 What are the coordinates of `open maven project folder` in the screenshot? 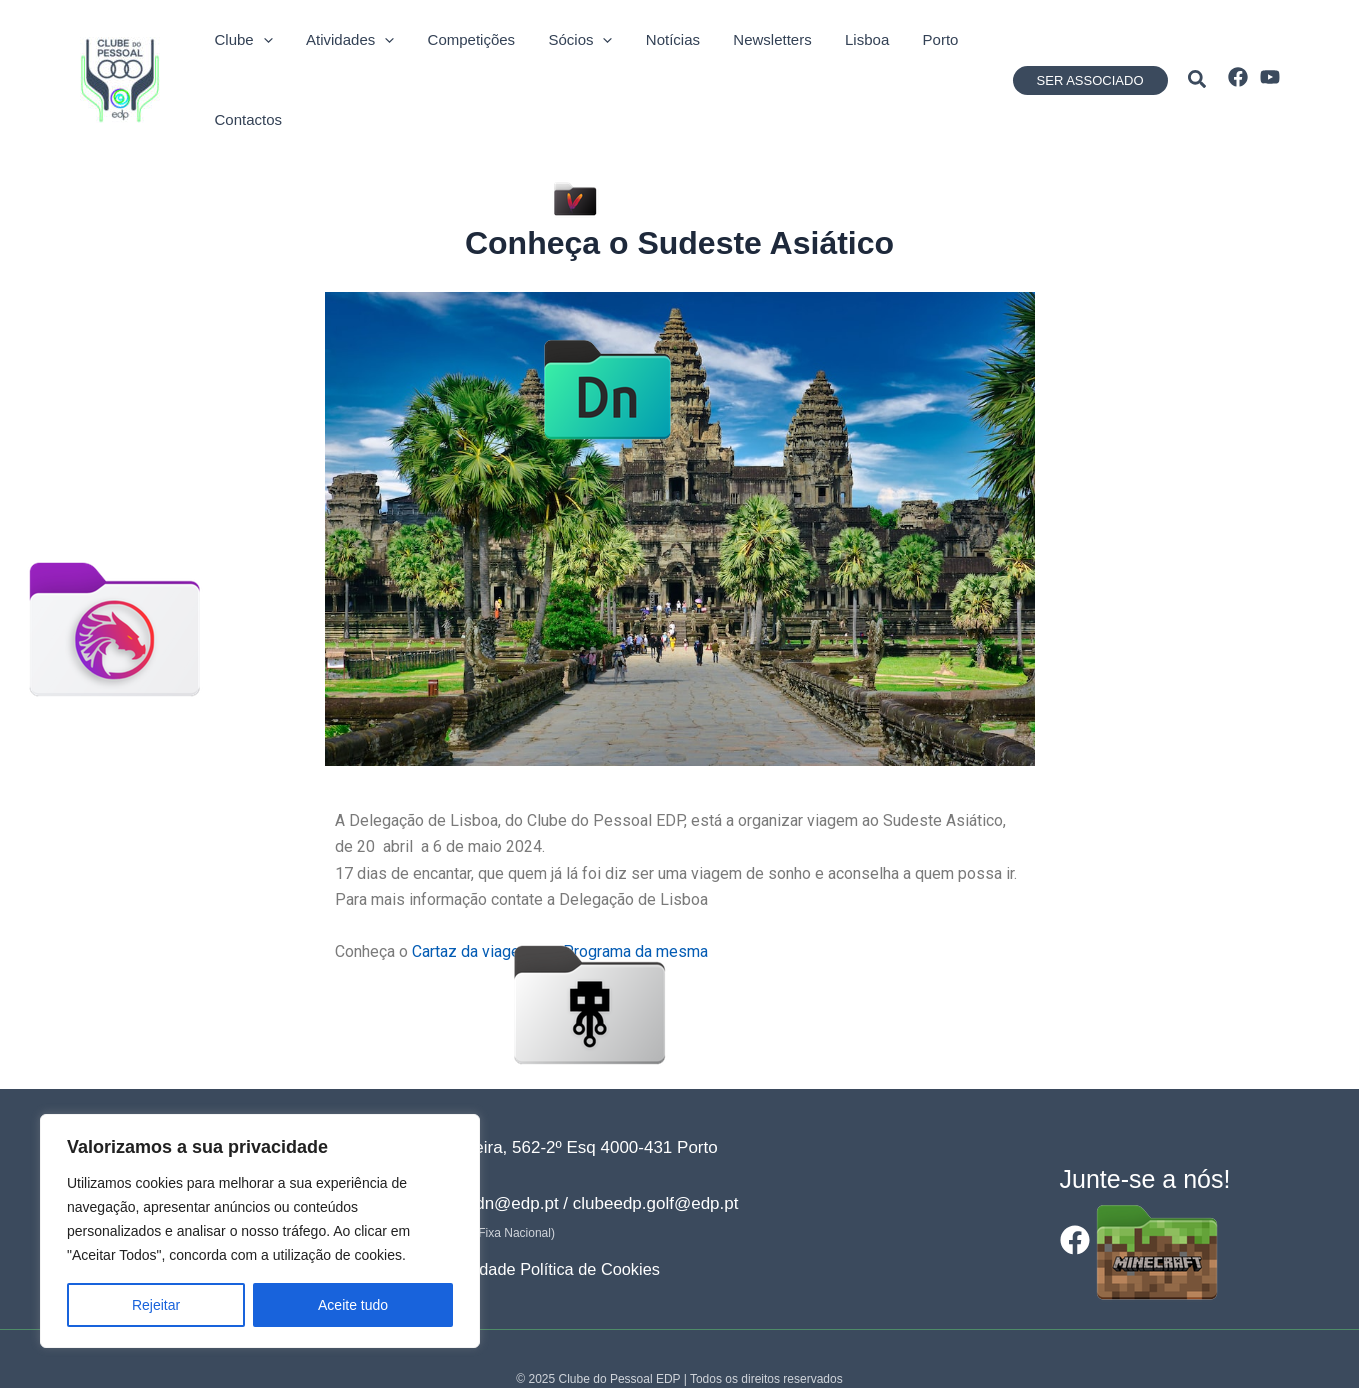 It's located at (575, 200).